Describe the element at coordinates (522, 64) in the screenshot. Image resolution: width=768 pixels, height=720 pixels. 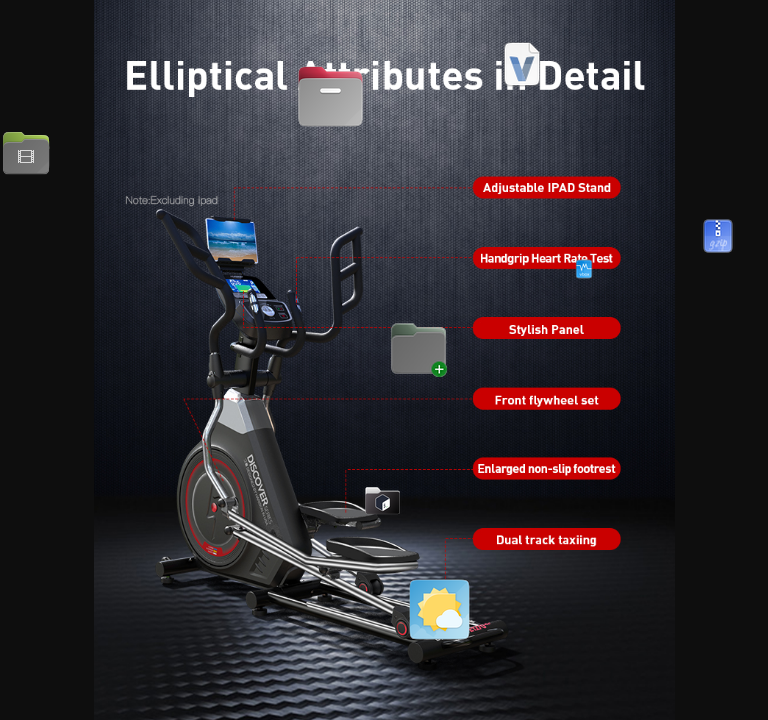
I see `a v programming language source file` at that location.